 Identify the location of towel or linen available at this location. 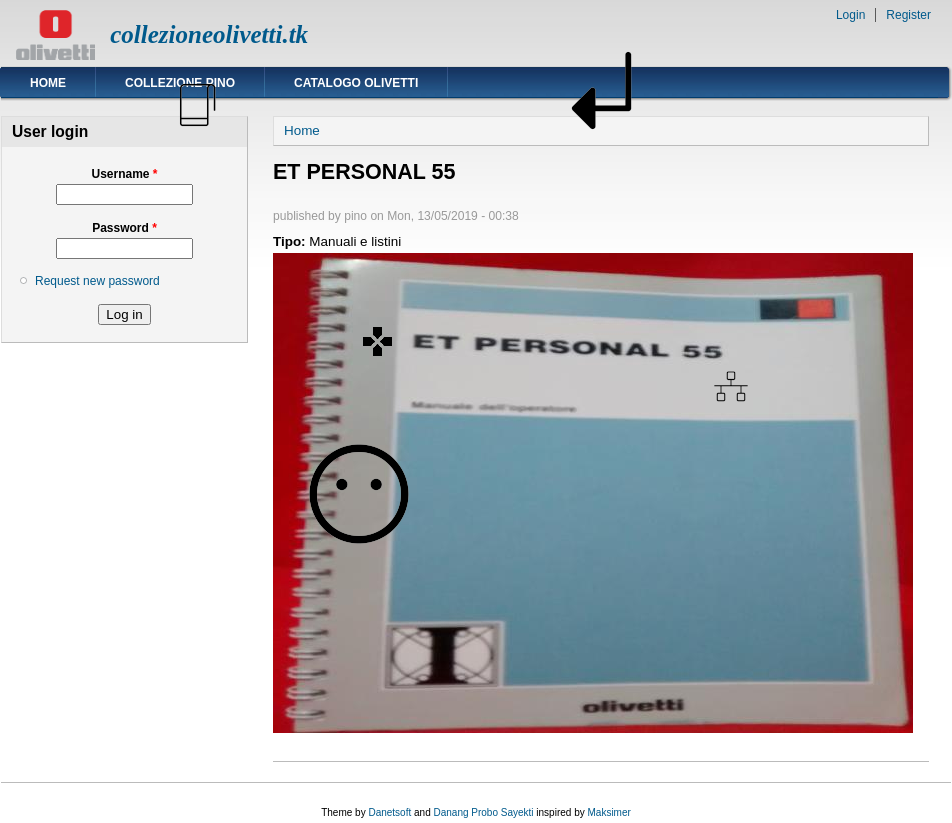
(196, 105).